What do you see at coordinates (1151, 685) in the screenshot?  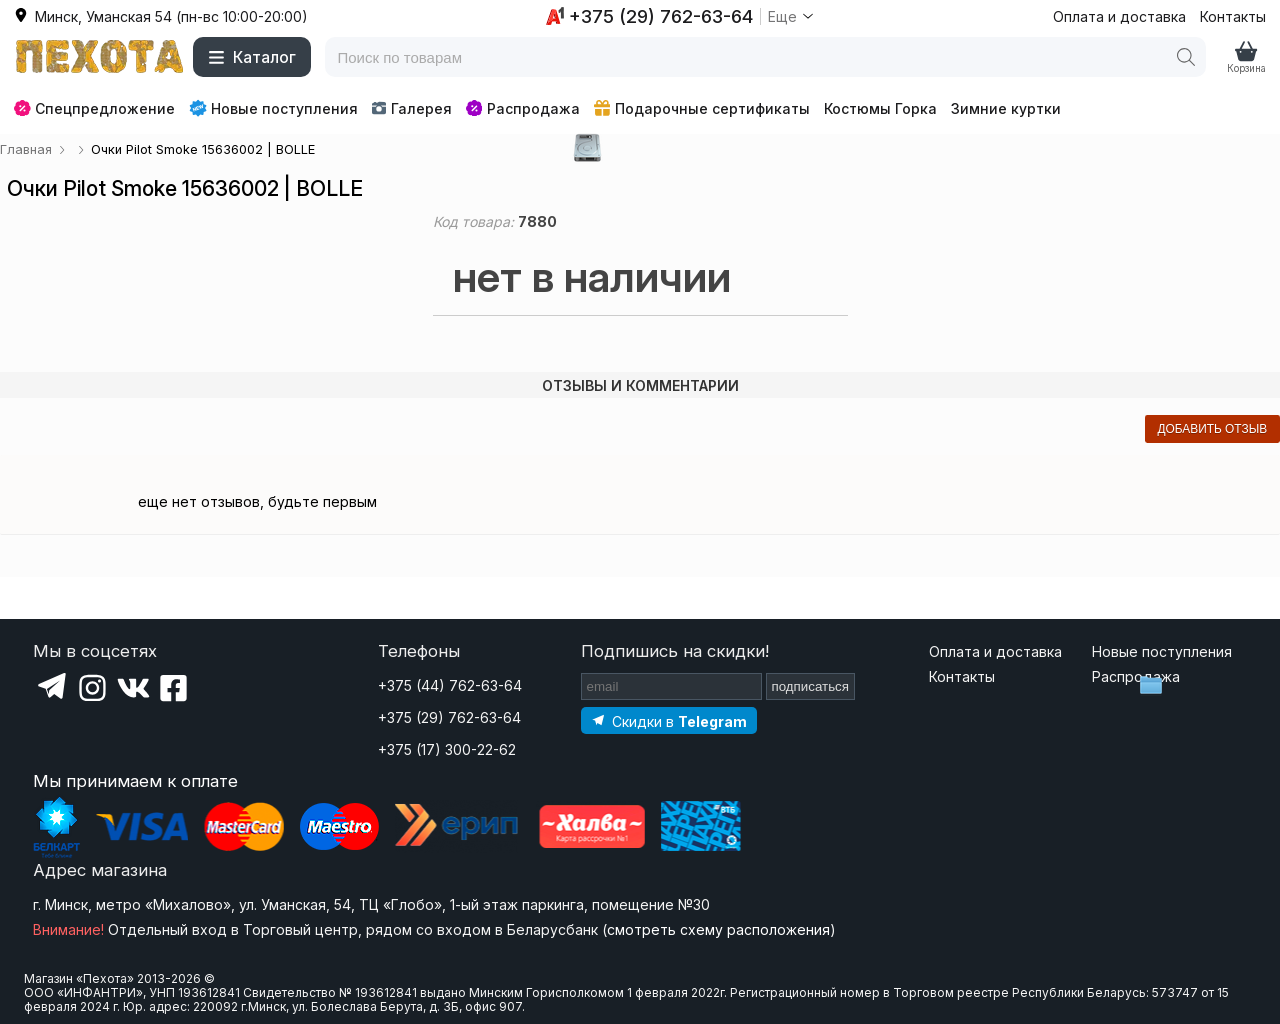 I see `open folder to view contents` at bounding box center [1151, 685].